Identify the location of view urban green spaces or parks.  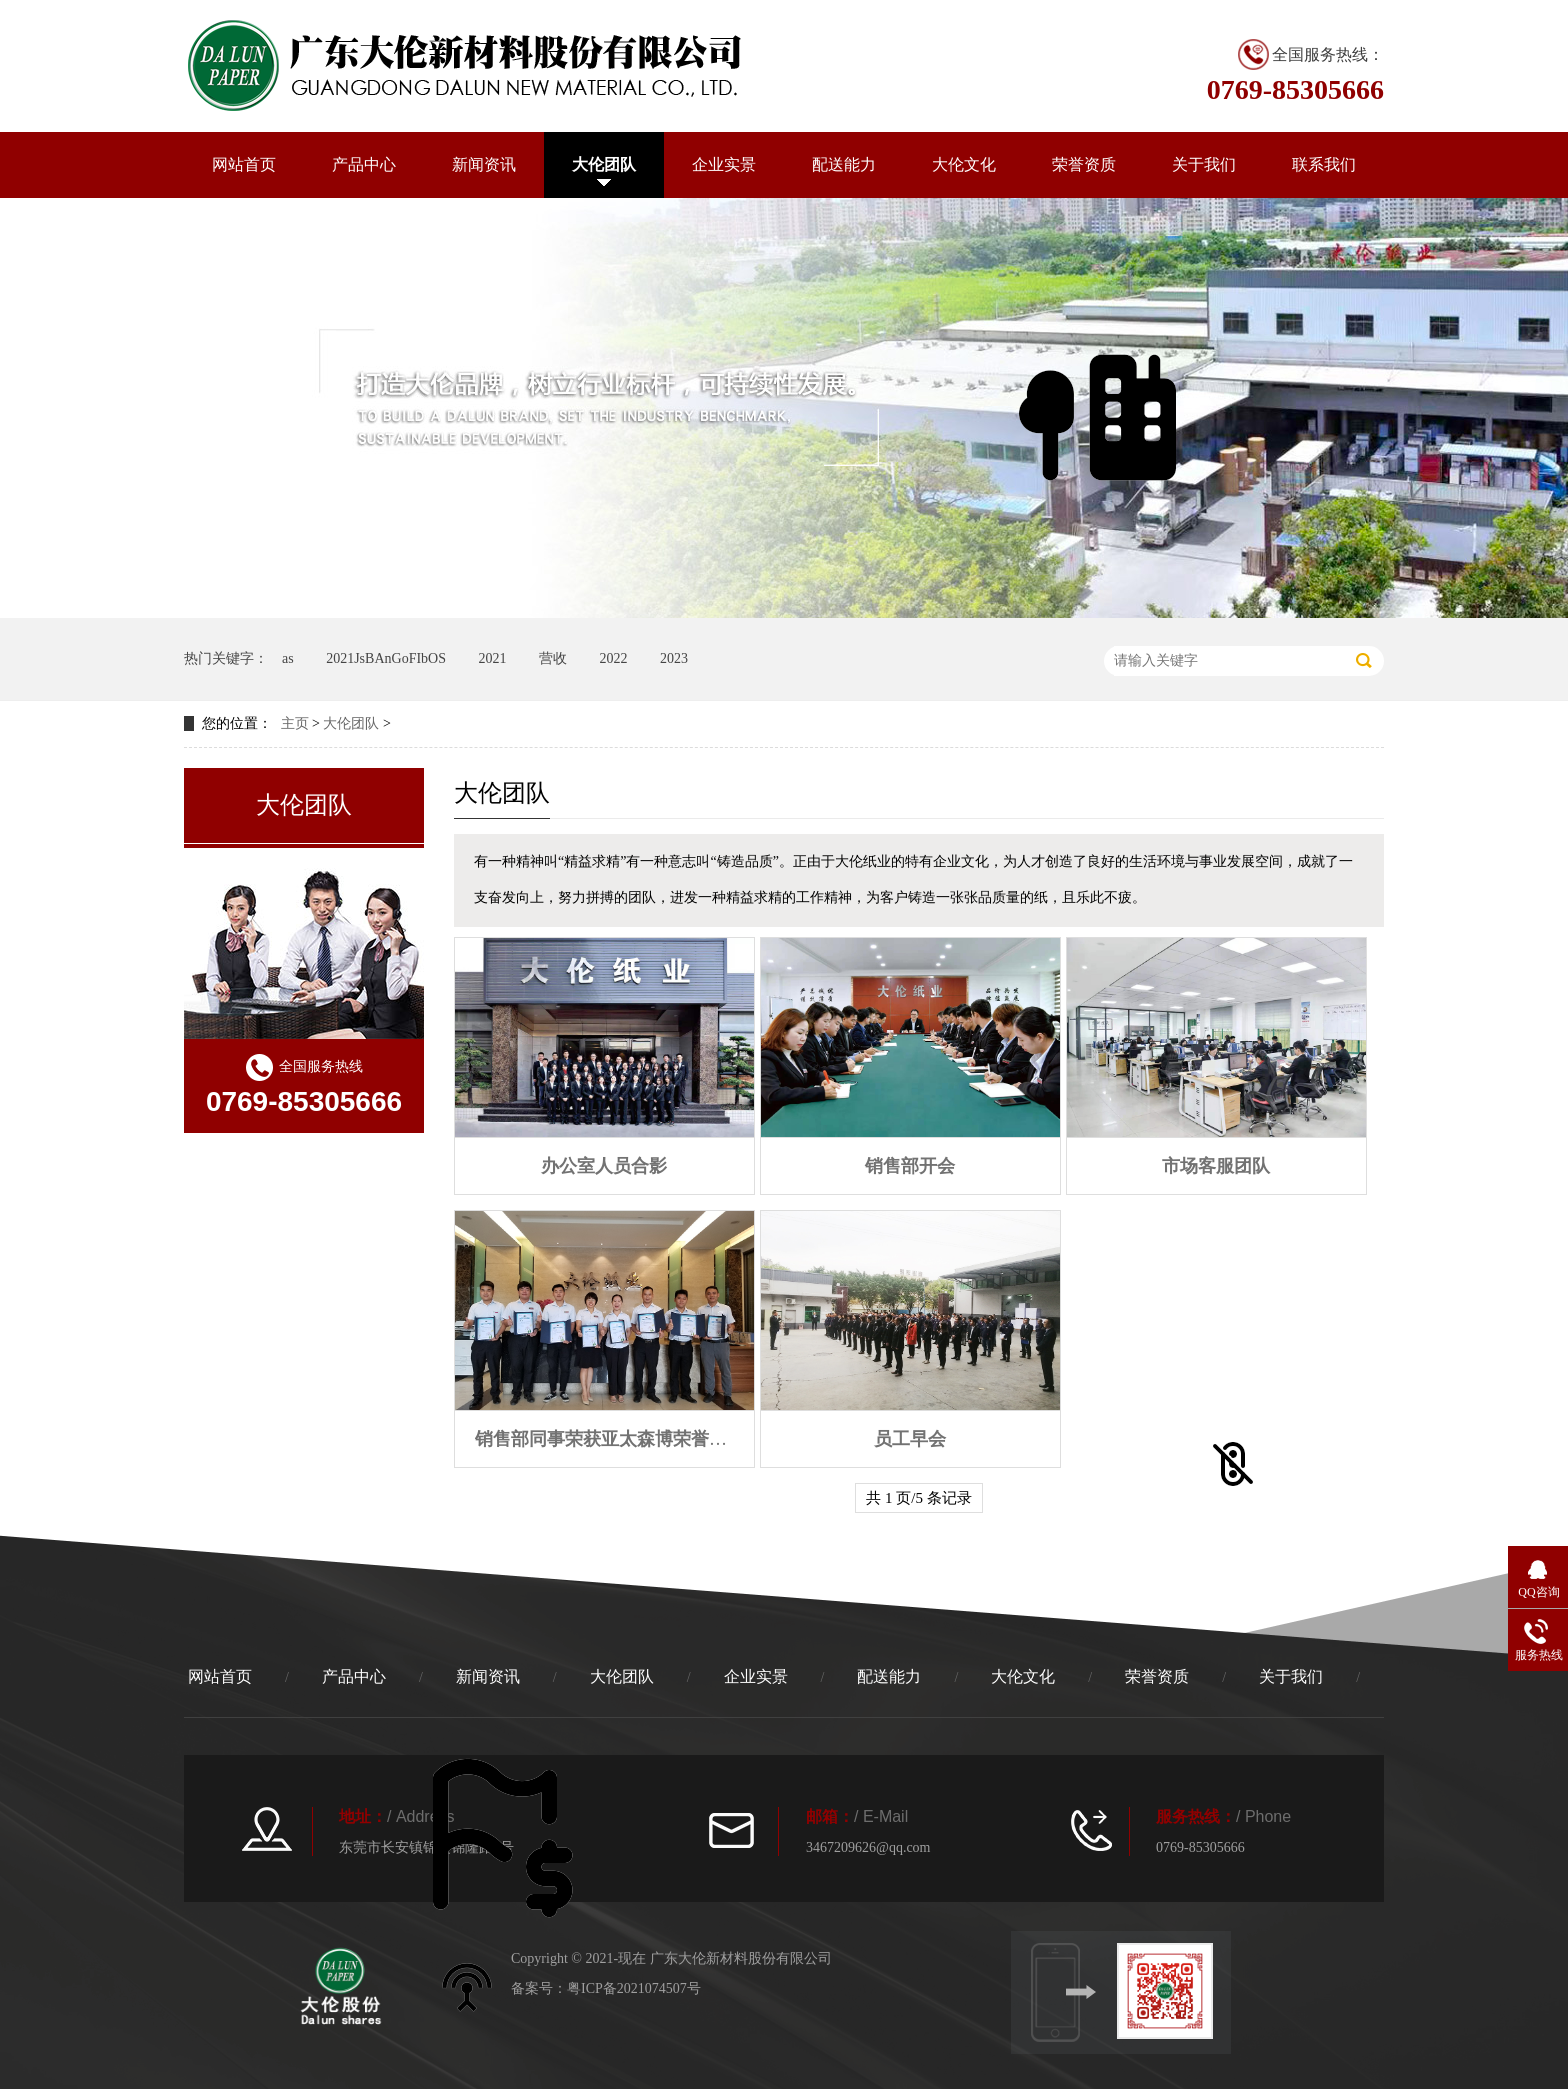
(1097, 417).